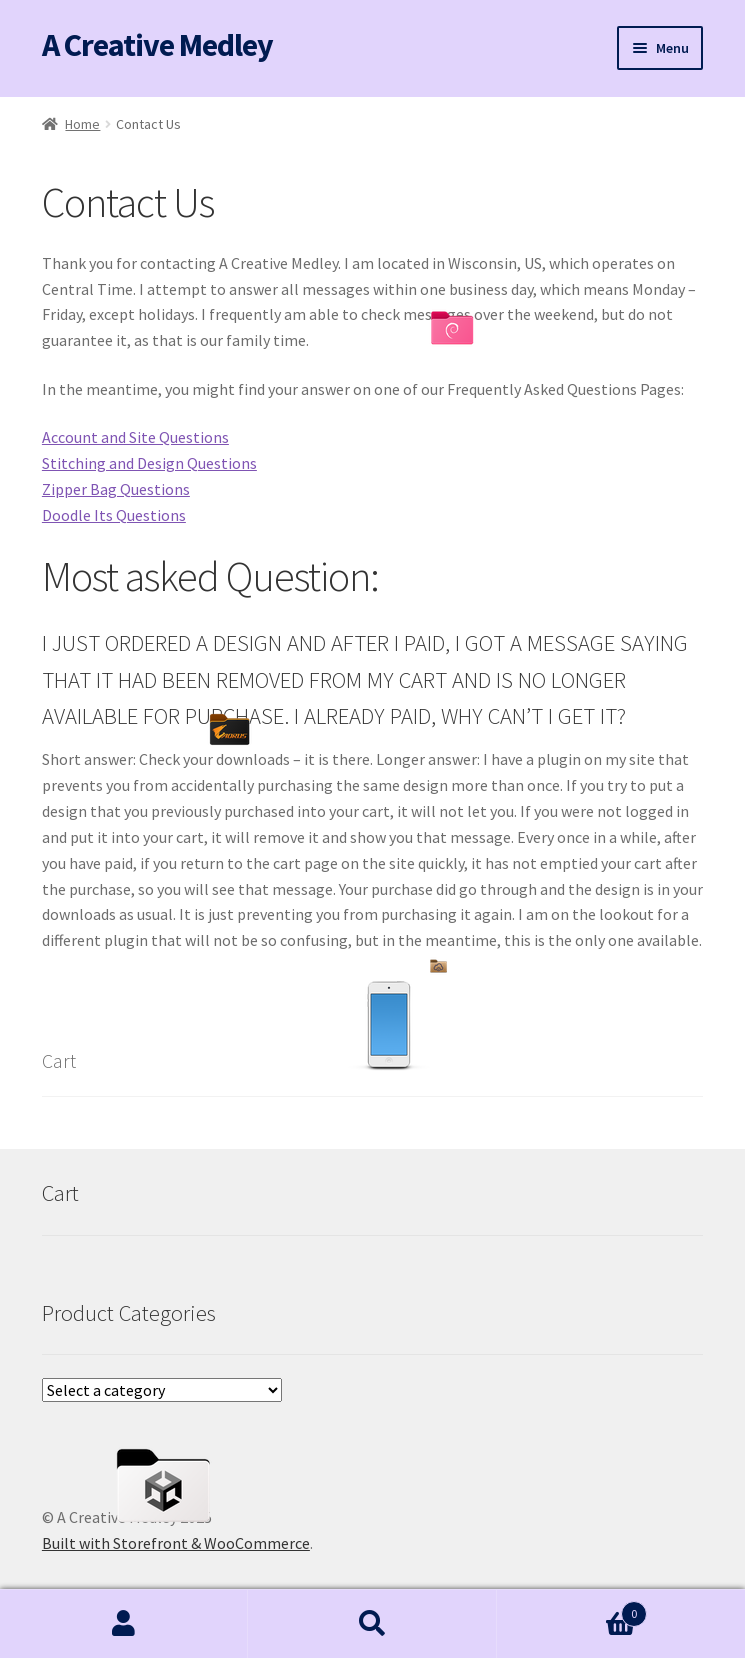  I want to click on open aorus gaming software folder, so click(229, 730).